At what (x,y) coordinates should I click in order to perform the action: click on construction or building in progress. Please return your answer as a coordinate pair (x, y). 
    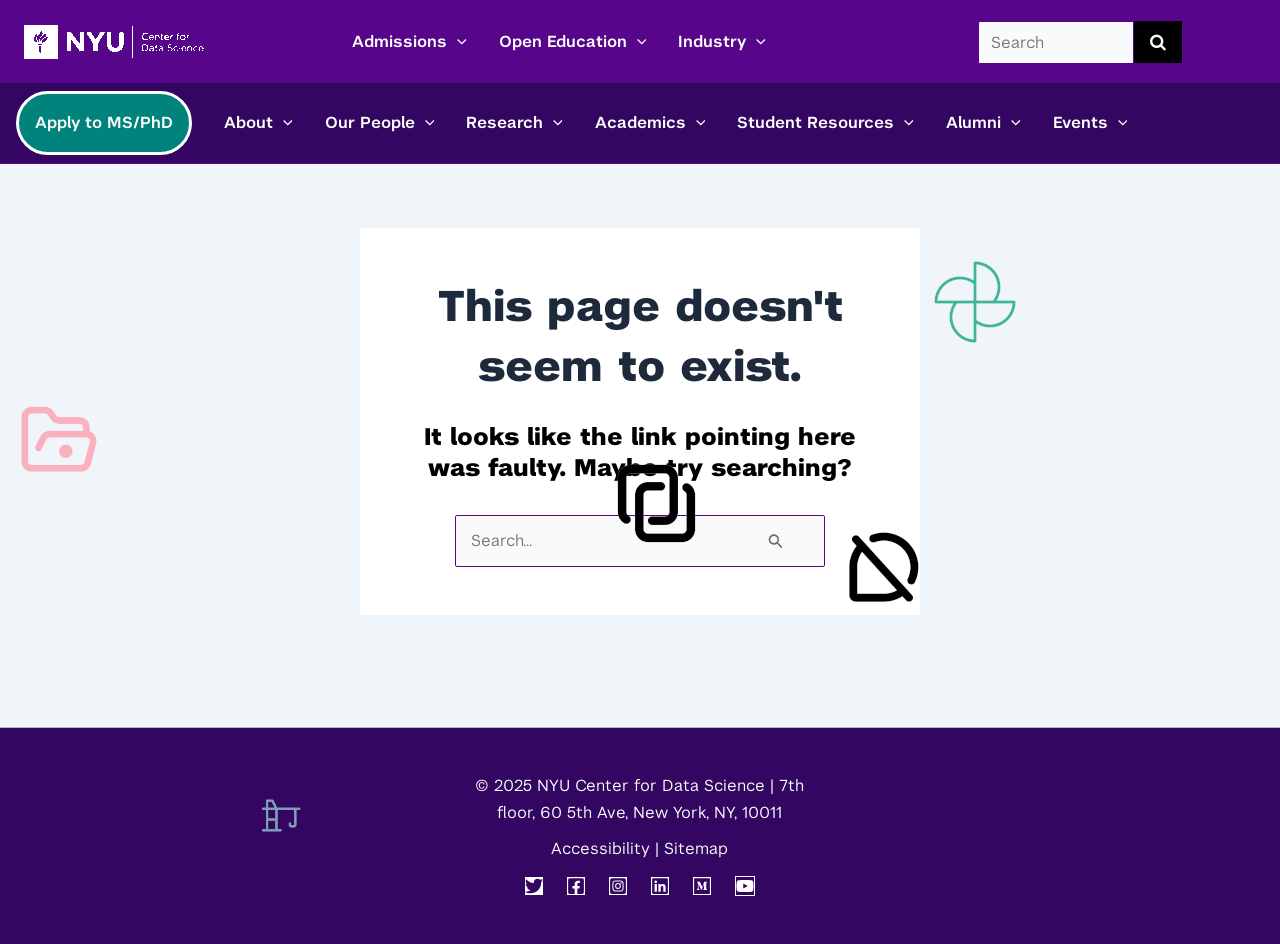
    Looking at the image, I should click on (280, 815).